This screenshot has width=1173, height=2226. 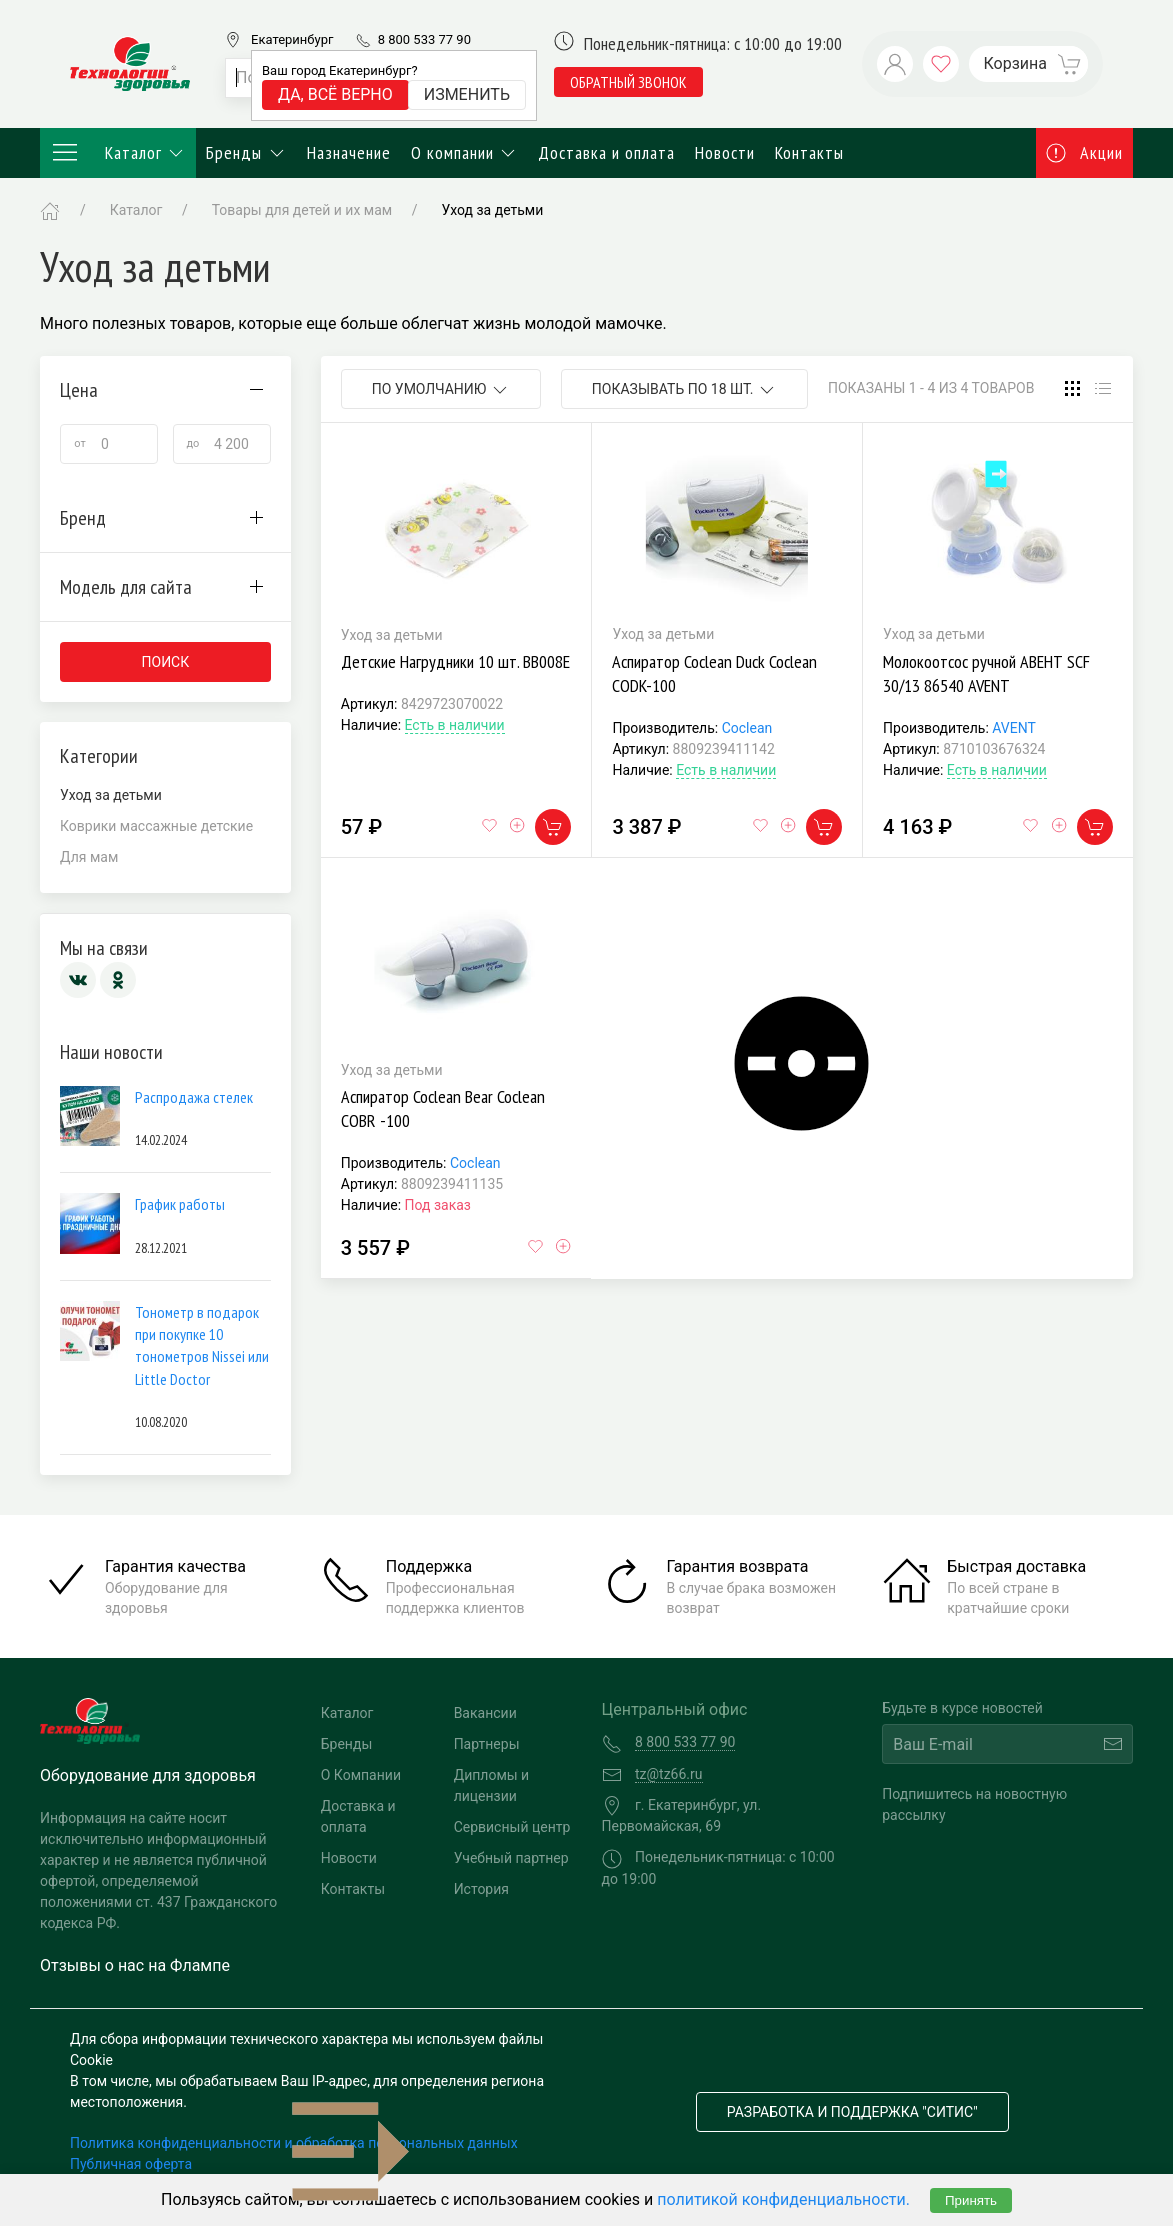 I want to click on expand or unfold a navigation menu, so click(x=347, y=2151).